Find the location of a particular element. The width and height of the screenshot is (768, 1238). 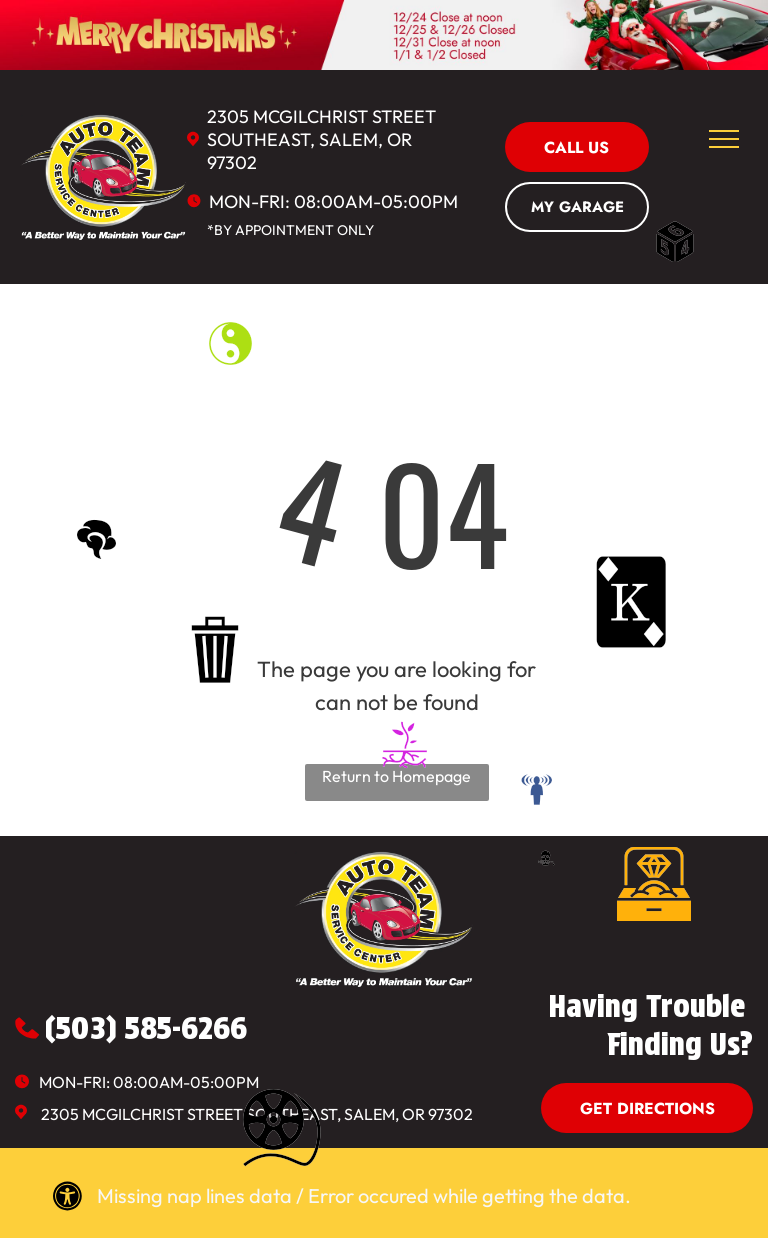

toggle balance or harmony settings is located at coordinates (230, 343).